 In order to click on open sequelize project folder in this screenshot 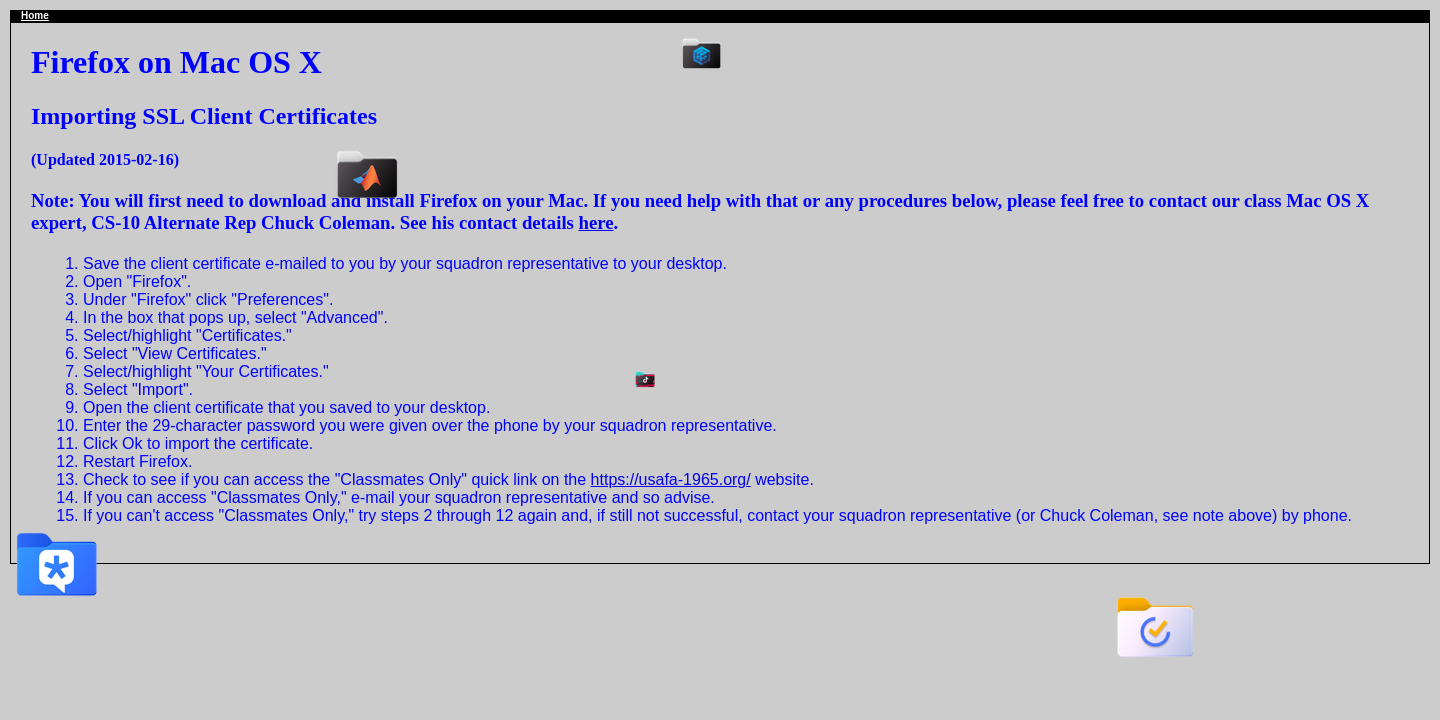, I will do `click(701, 54)`.